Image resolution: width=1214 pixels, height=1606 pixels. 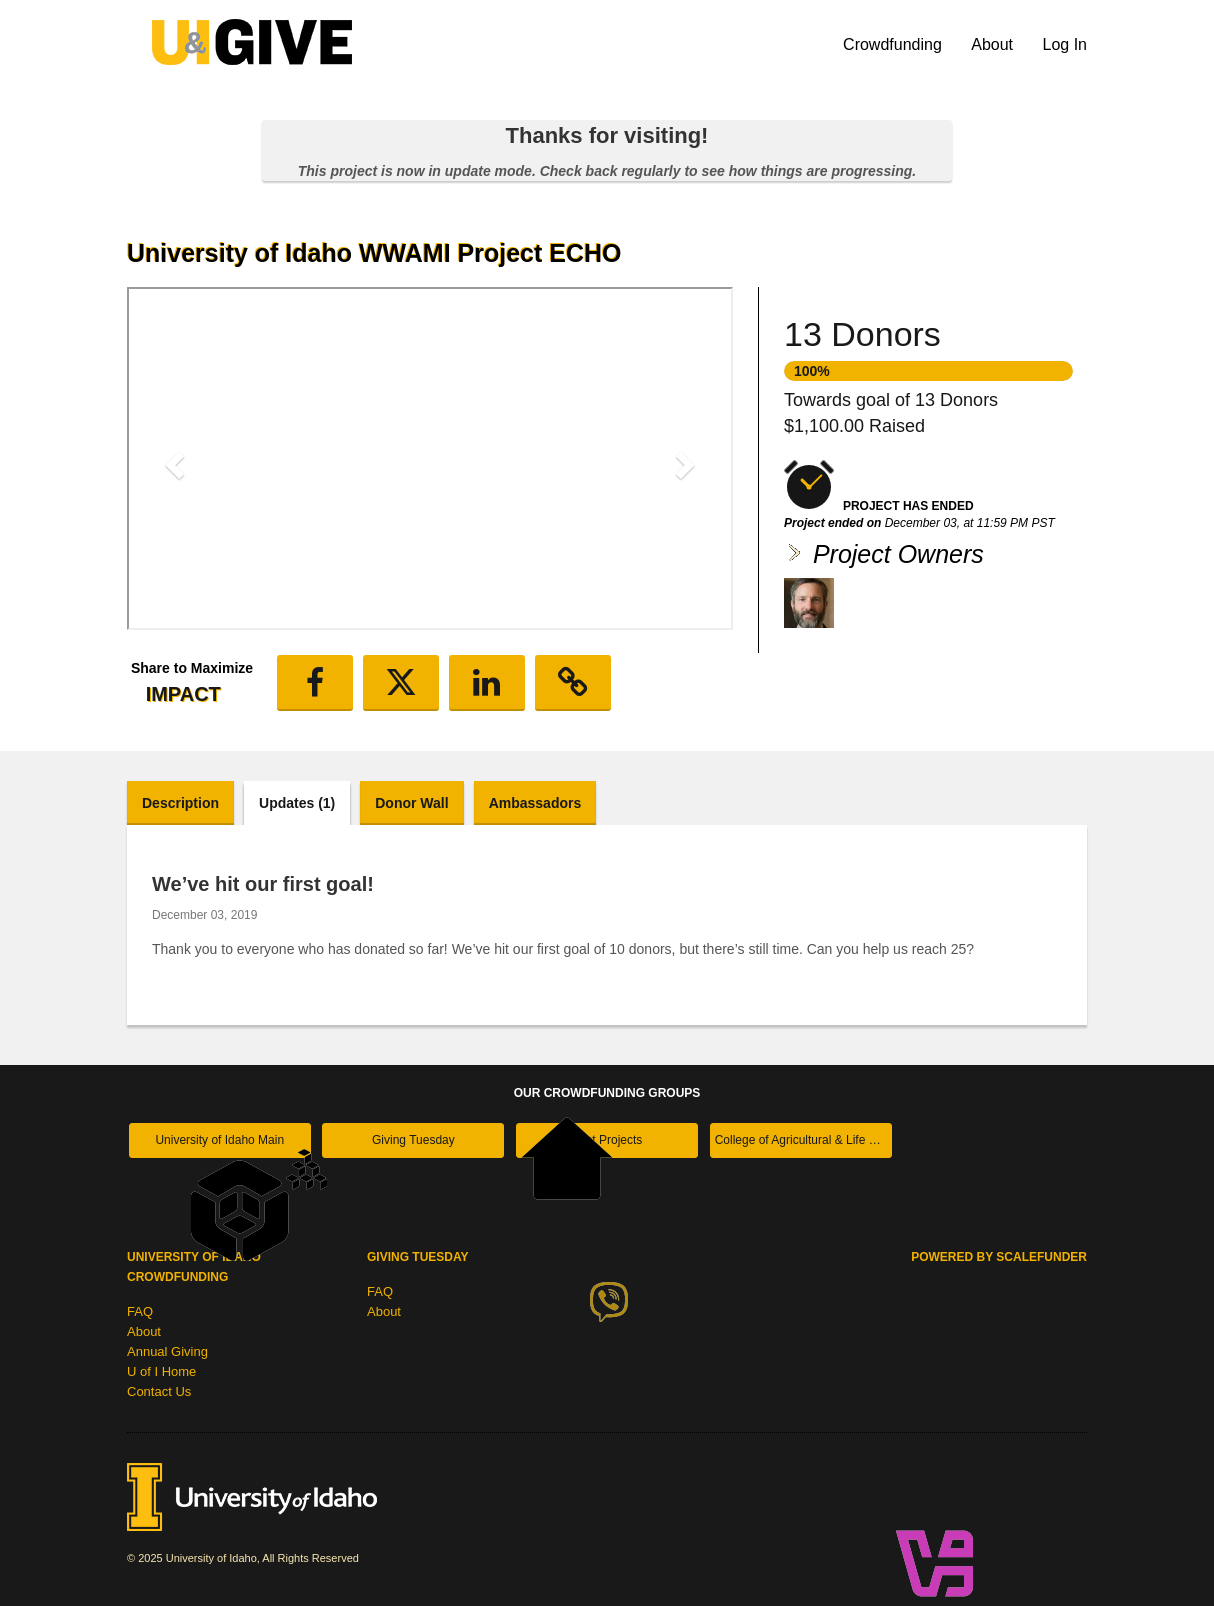 I want to click on open VirtualBox virtual machine manager, so click(x=934, y=1563).